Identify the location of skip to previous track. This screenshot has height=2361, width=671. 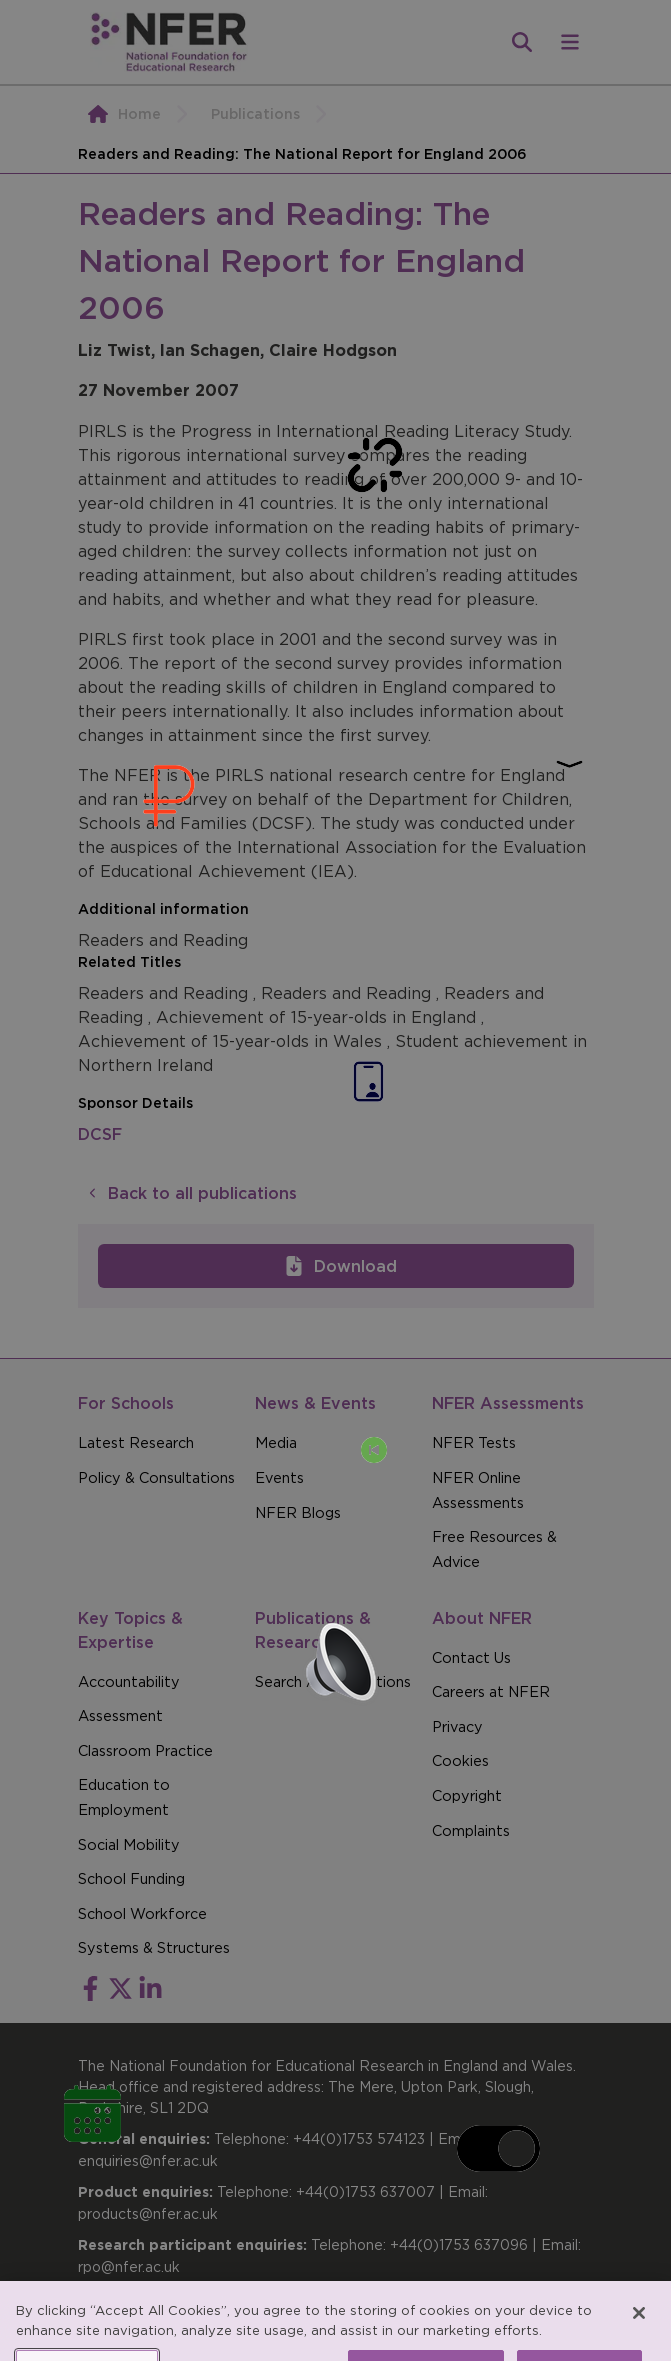
(374, 1450).